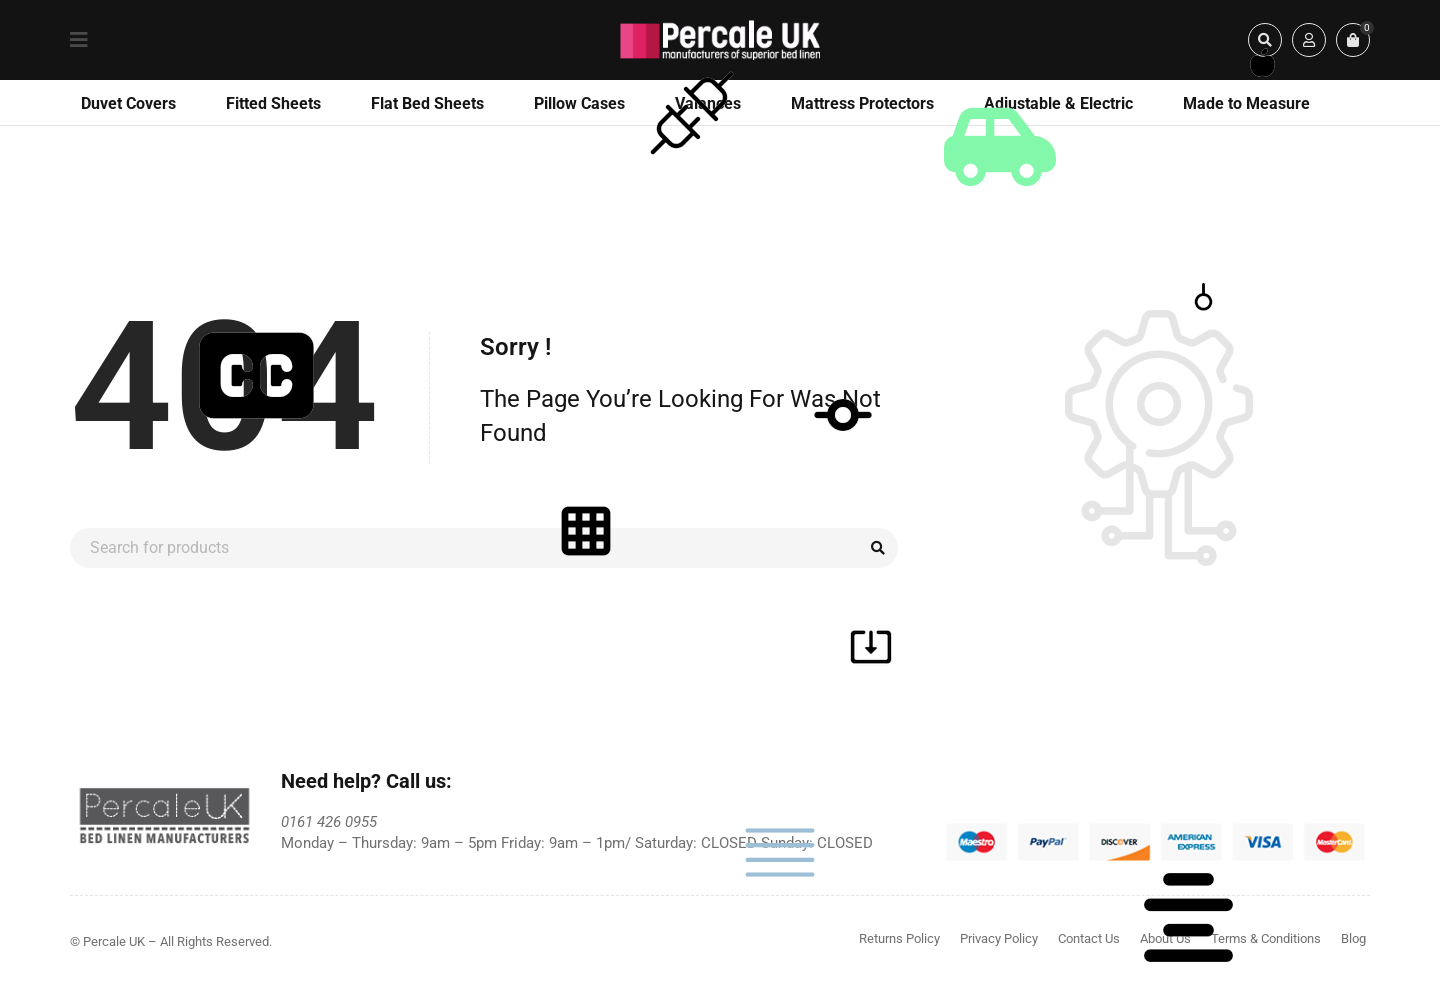 The width and height of the screenshot is (1440, 982). What do you see at coordinates (1203, 297) in the screenshot?
I see `select neutrois gender identity` at bounding box center [1203, 297].